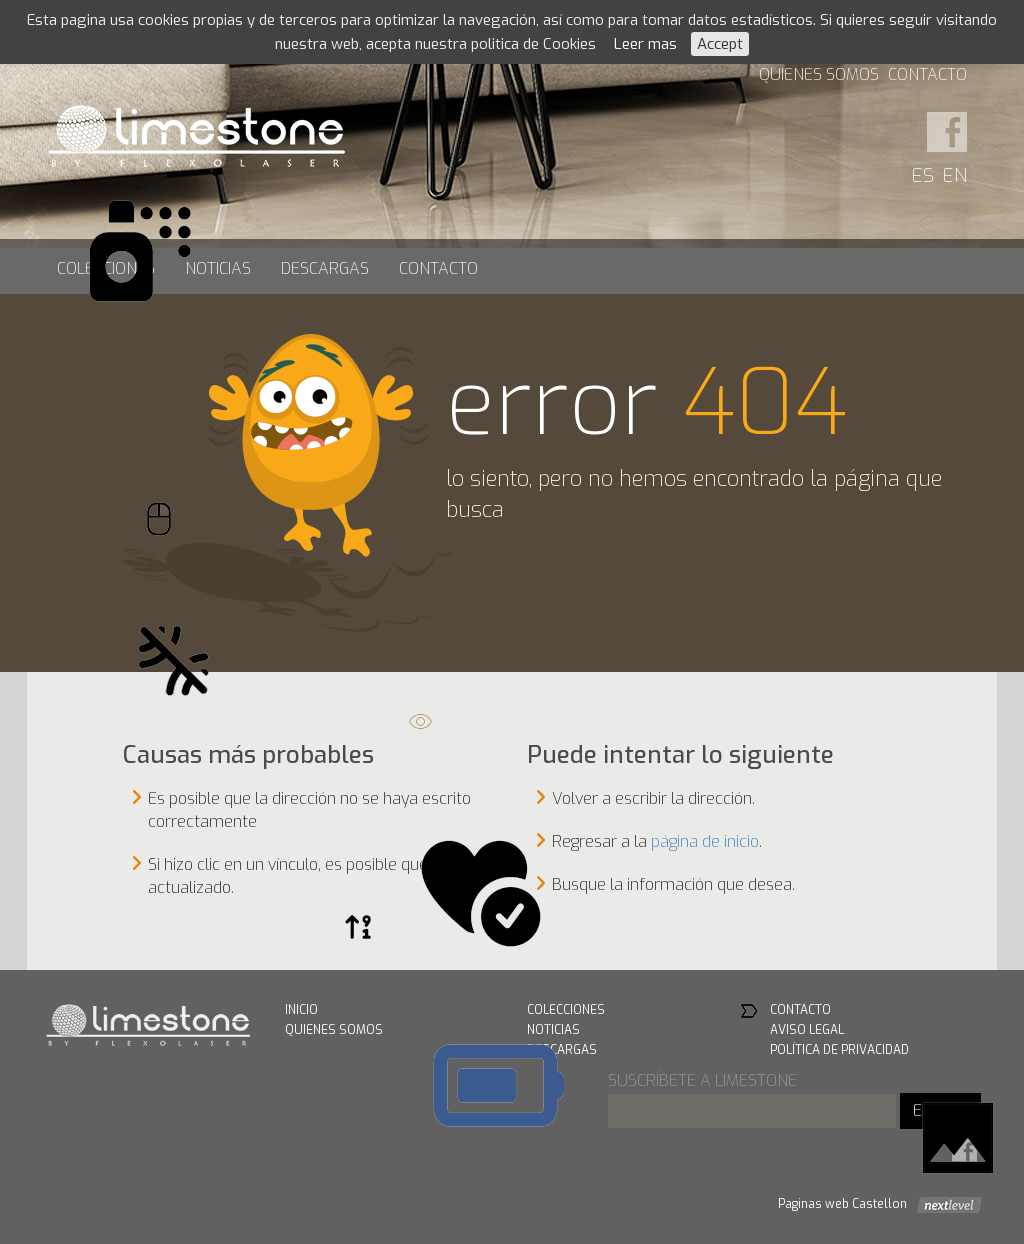 The image size is (1024, 1244). I want to click on view or preview content, so click(420, 721).